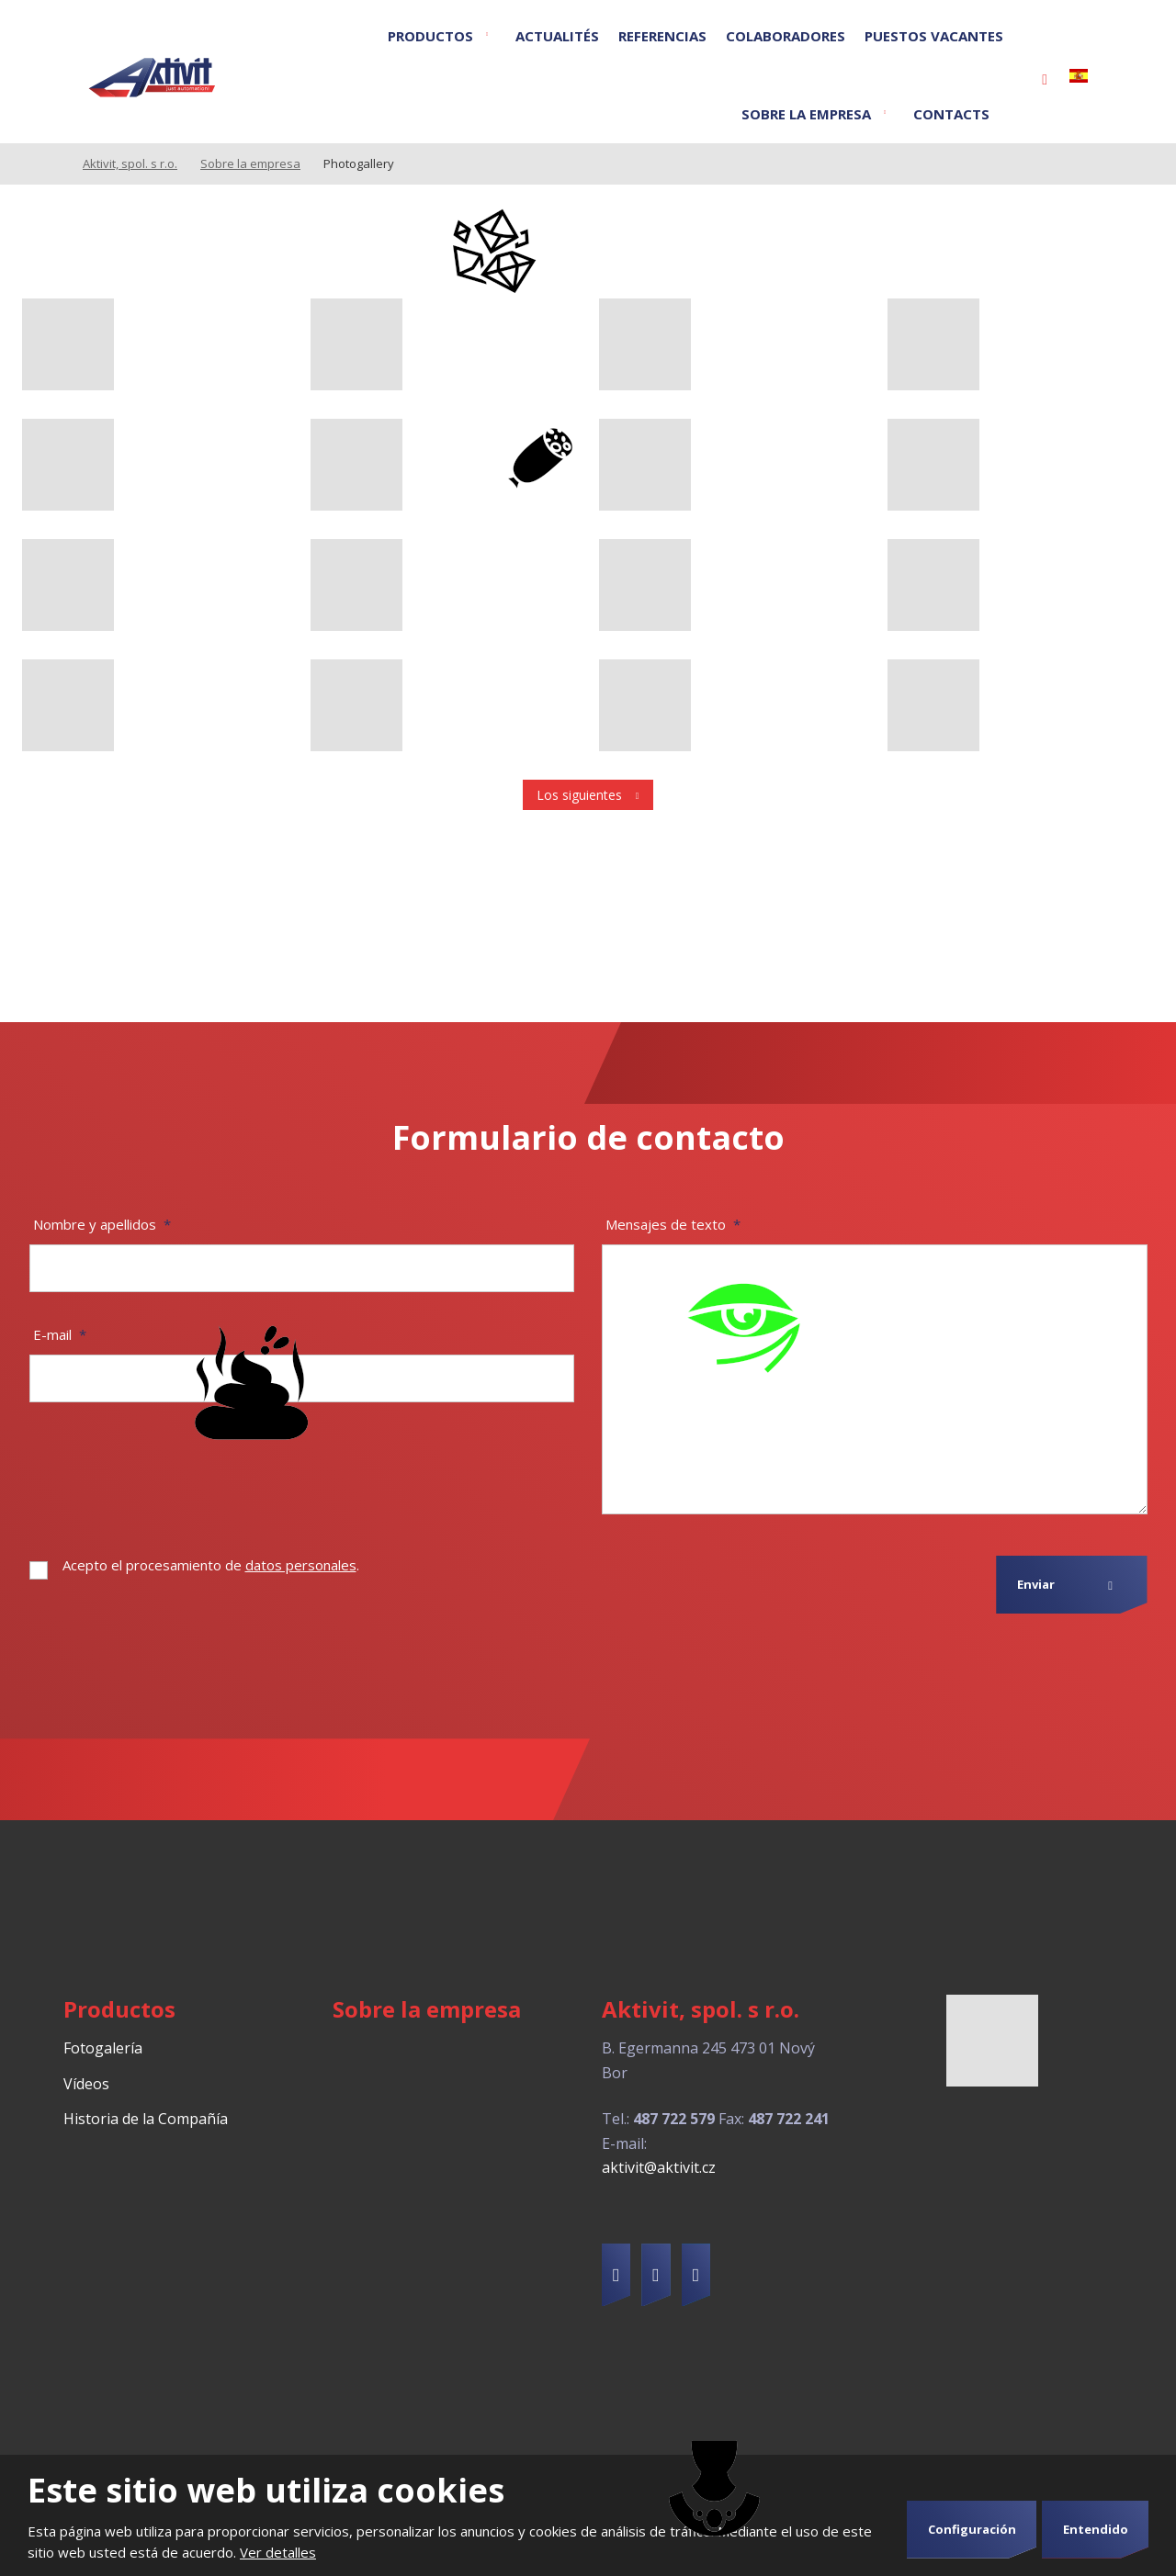  What do you see at coordinates (540, 458) in the screenshot?
I see `browse sausage or deli meat options` at bounding box center [540, 458].